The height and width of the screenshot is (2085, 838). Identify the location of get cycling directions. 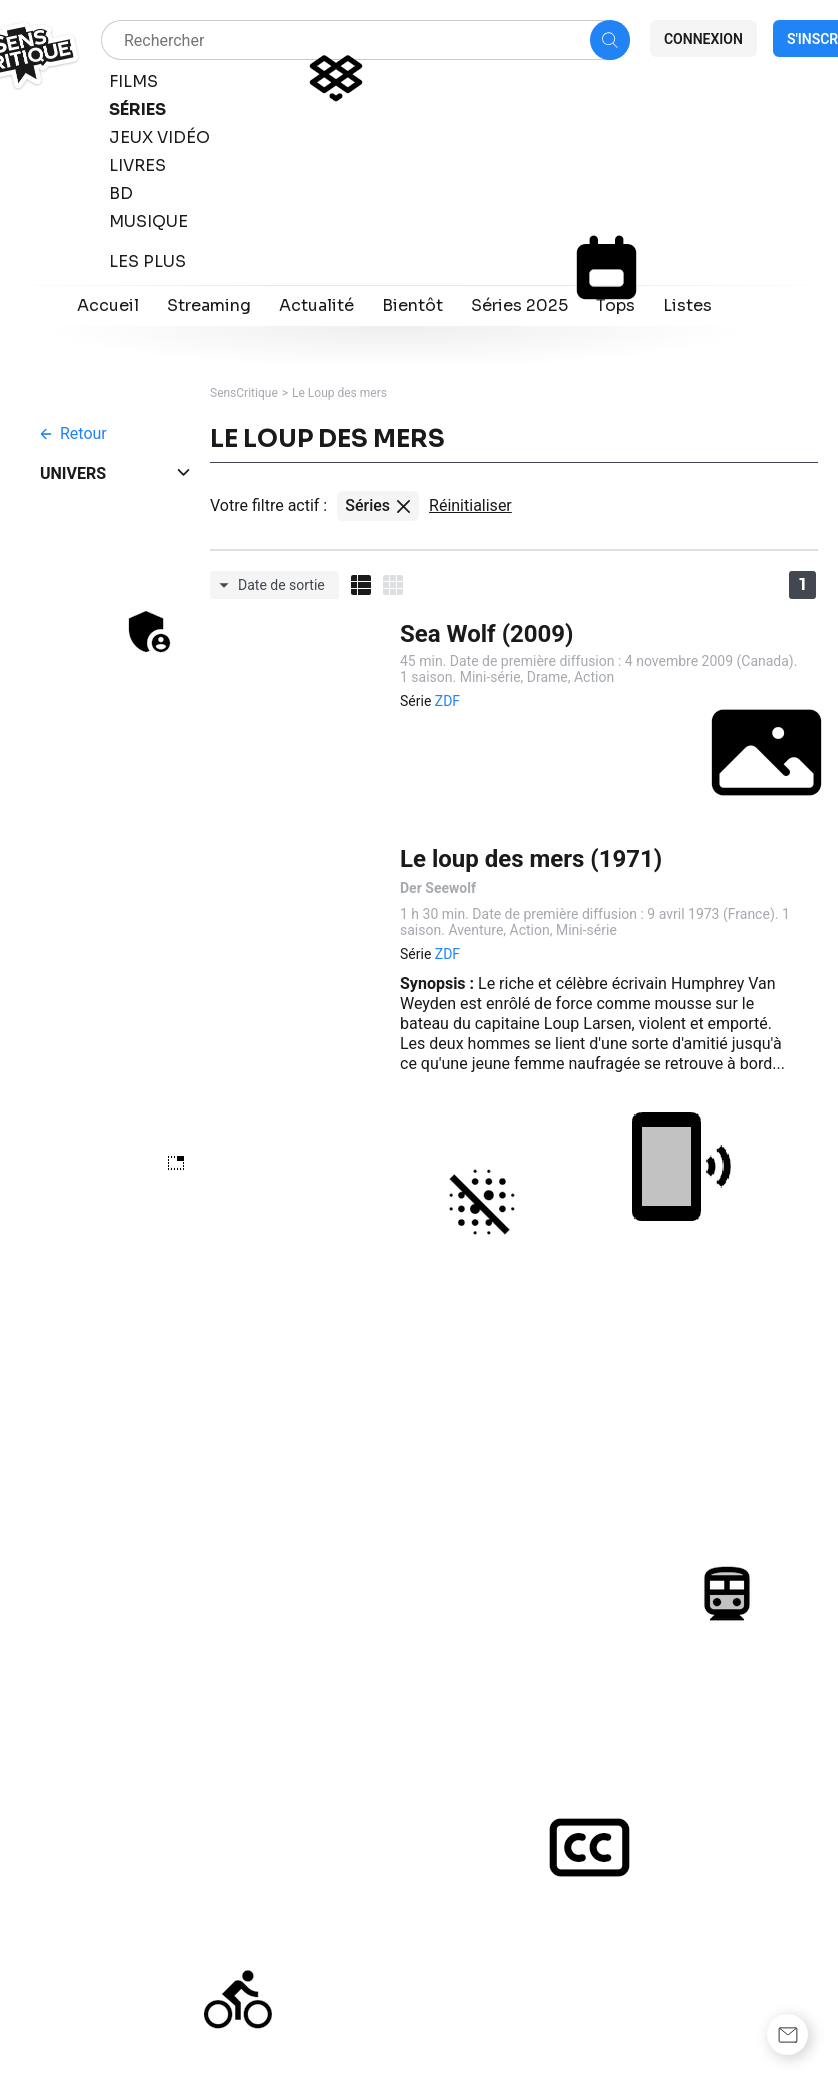
(238, 2000).